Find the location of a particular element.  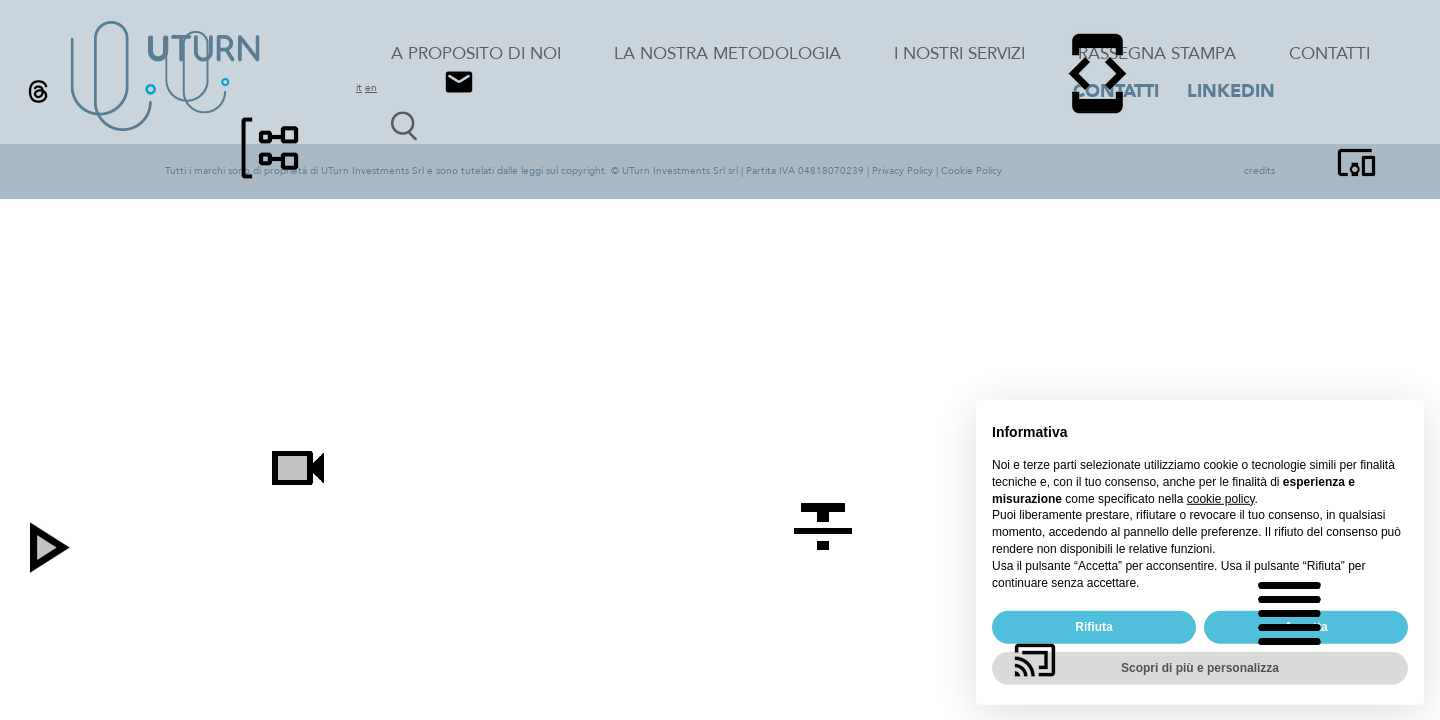

open the Threads app is located at coordinates (38, 91).